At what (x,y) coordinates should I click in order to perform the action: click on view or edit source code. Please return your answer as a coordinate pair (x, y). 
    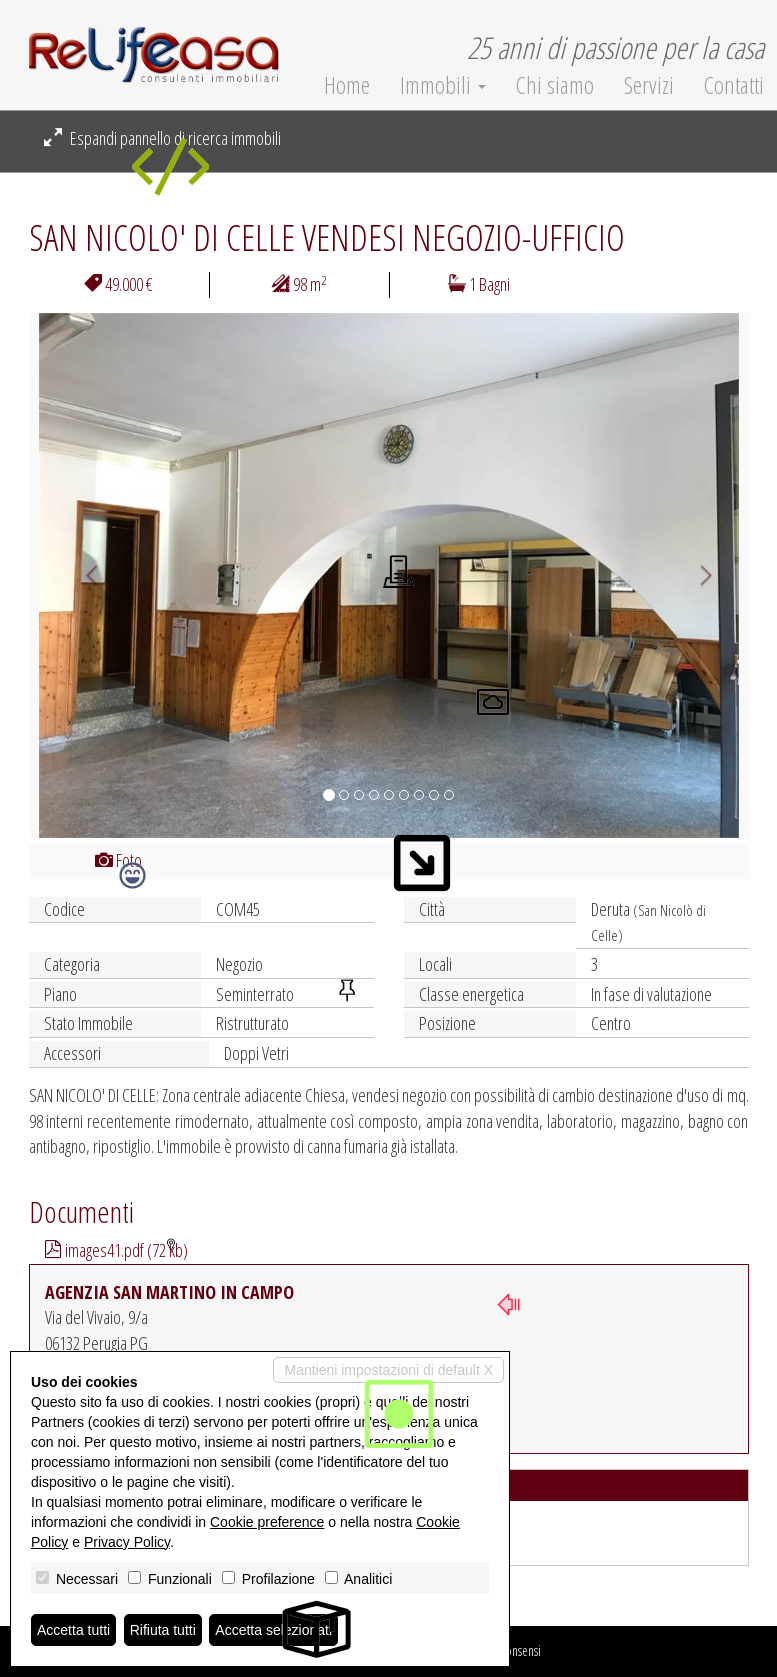
    Looking at the image, I should click on (171, 165).